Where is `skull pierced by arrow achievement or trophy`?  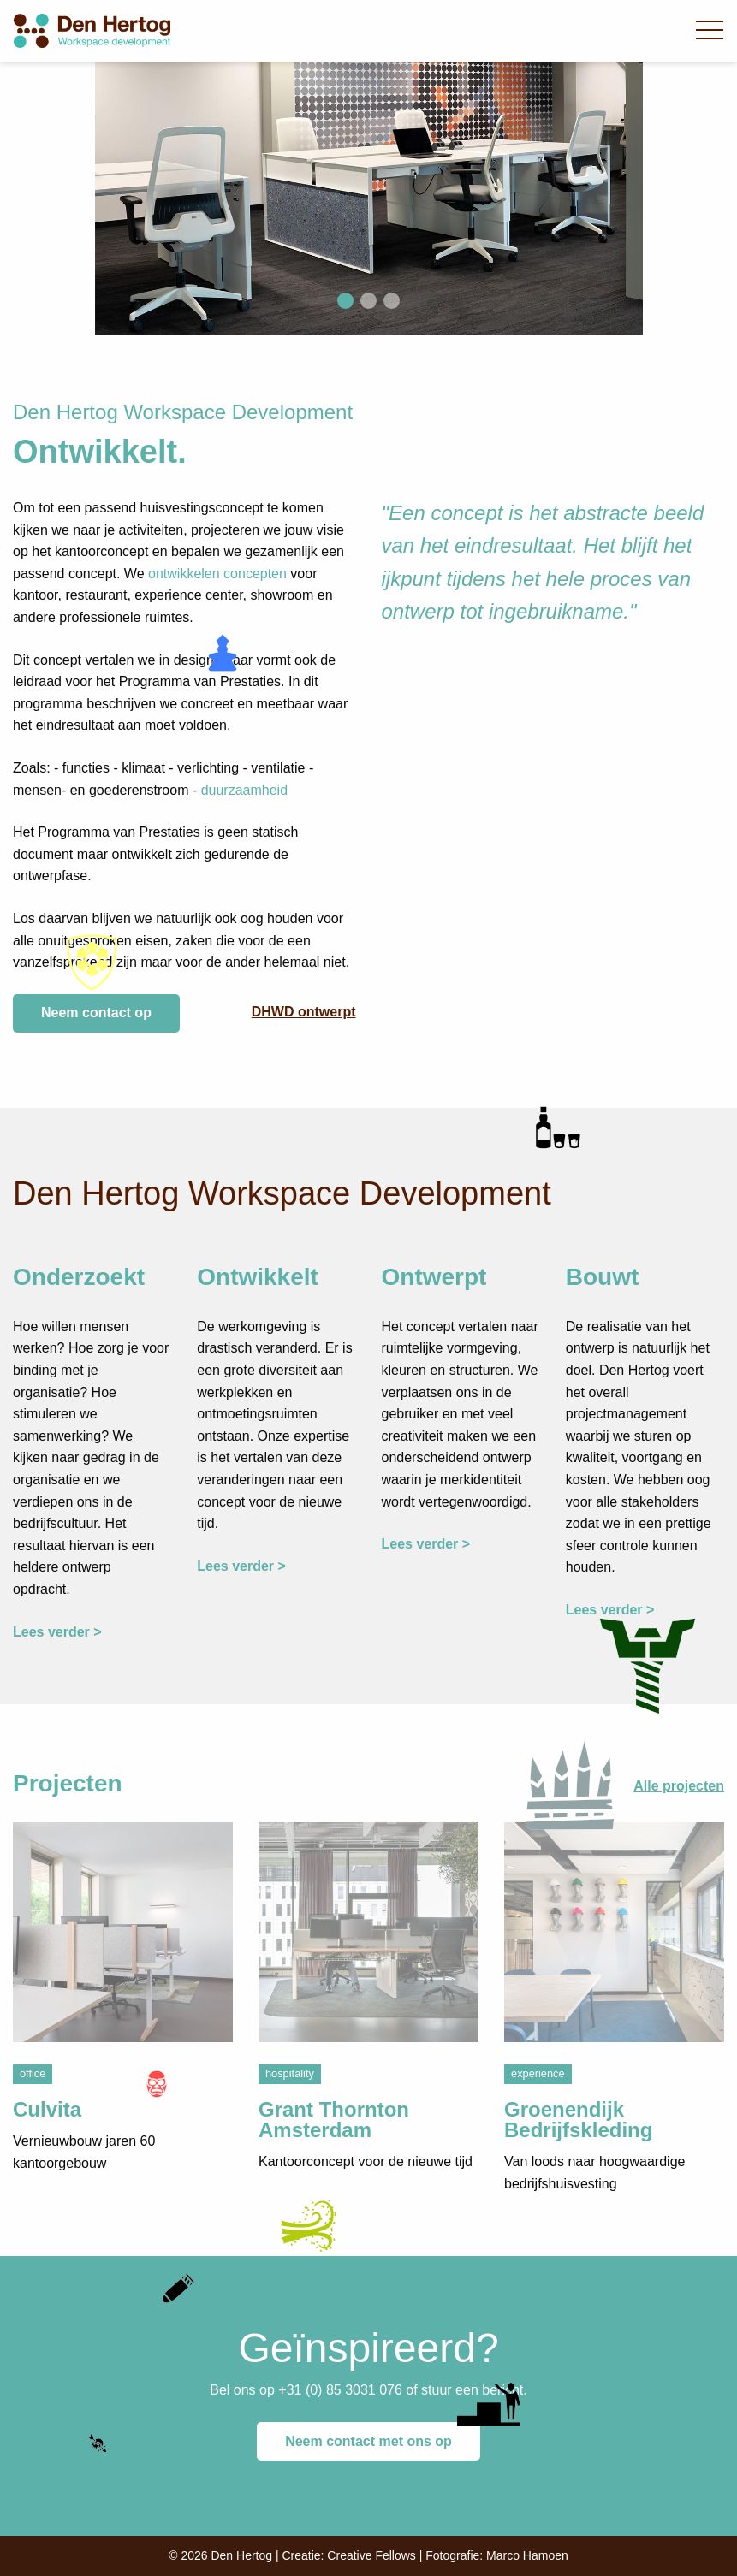 skull pierced by arrow achievement or trophy is located at coordinates (97, 2443).